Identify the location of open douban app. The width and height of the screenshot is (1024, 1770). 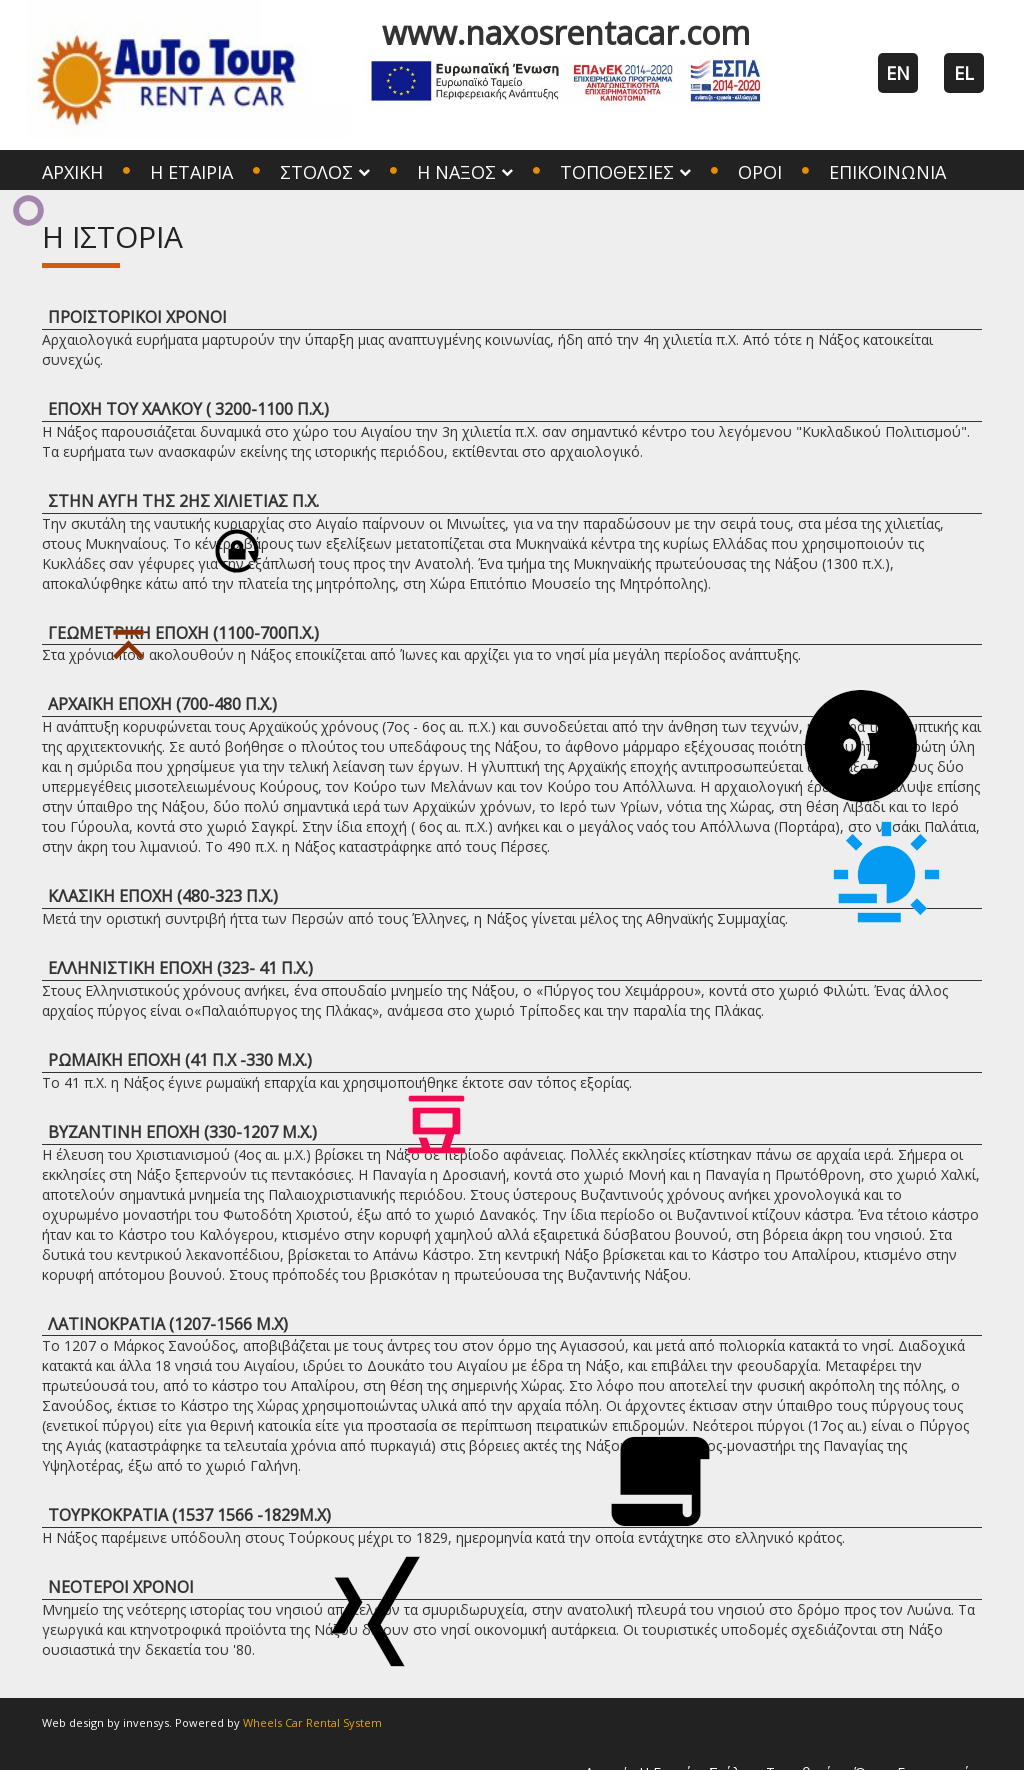
(436, 1124).